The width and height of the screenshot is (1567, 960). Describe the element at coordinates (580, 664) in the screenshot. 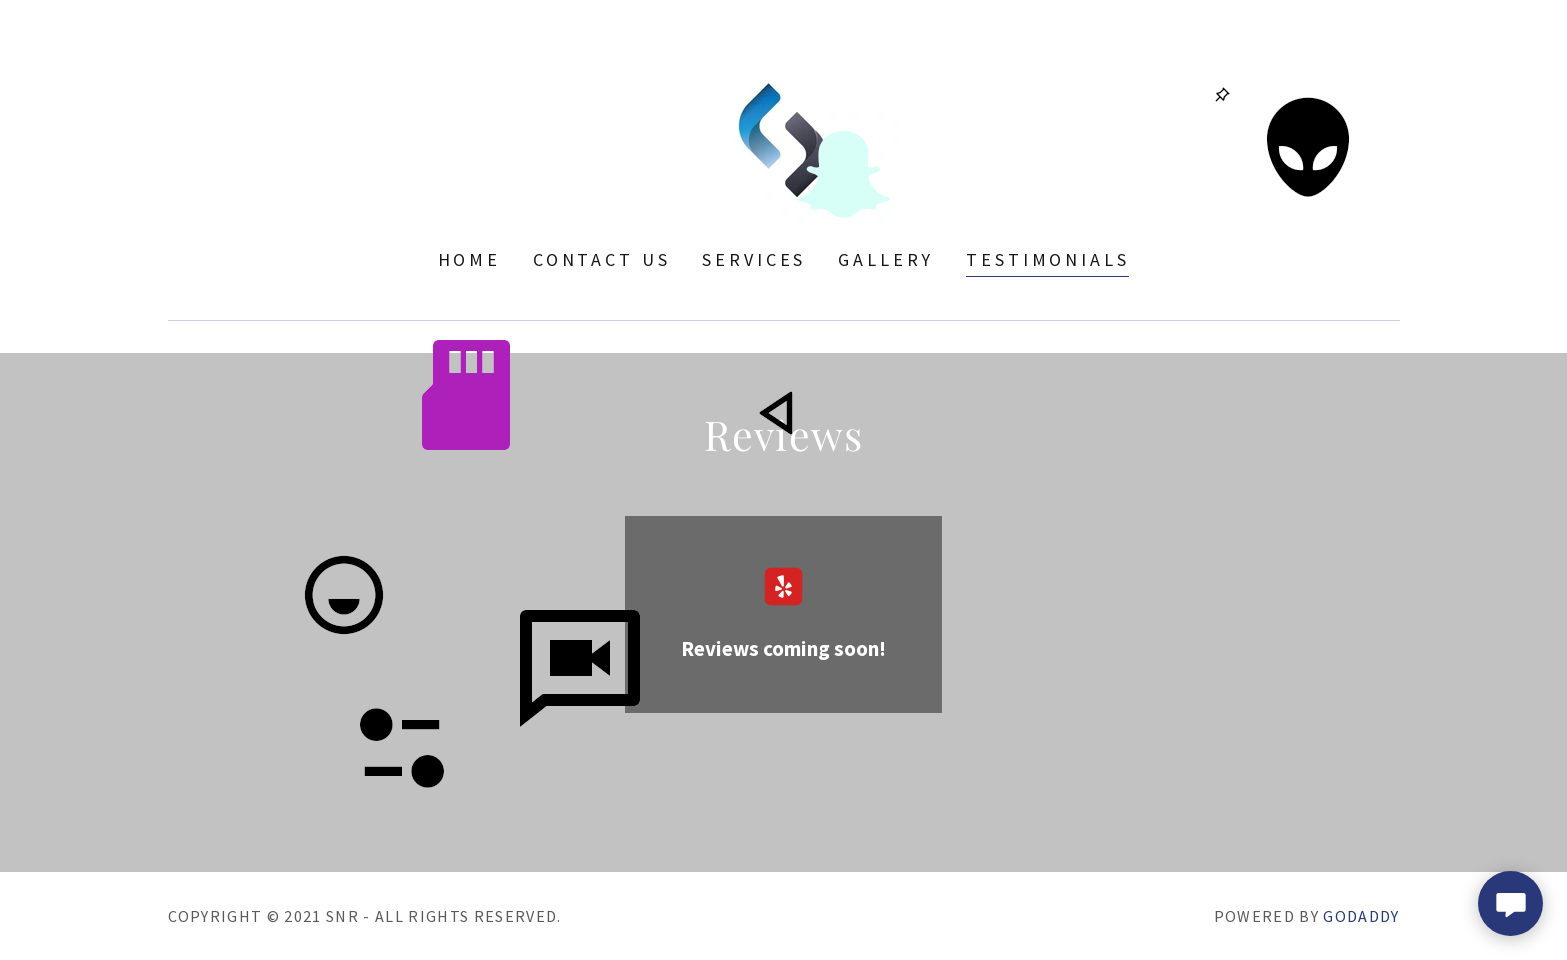

I see `start a video chat conversation` at that location.